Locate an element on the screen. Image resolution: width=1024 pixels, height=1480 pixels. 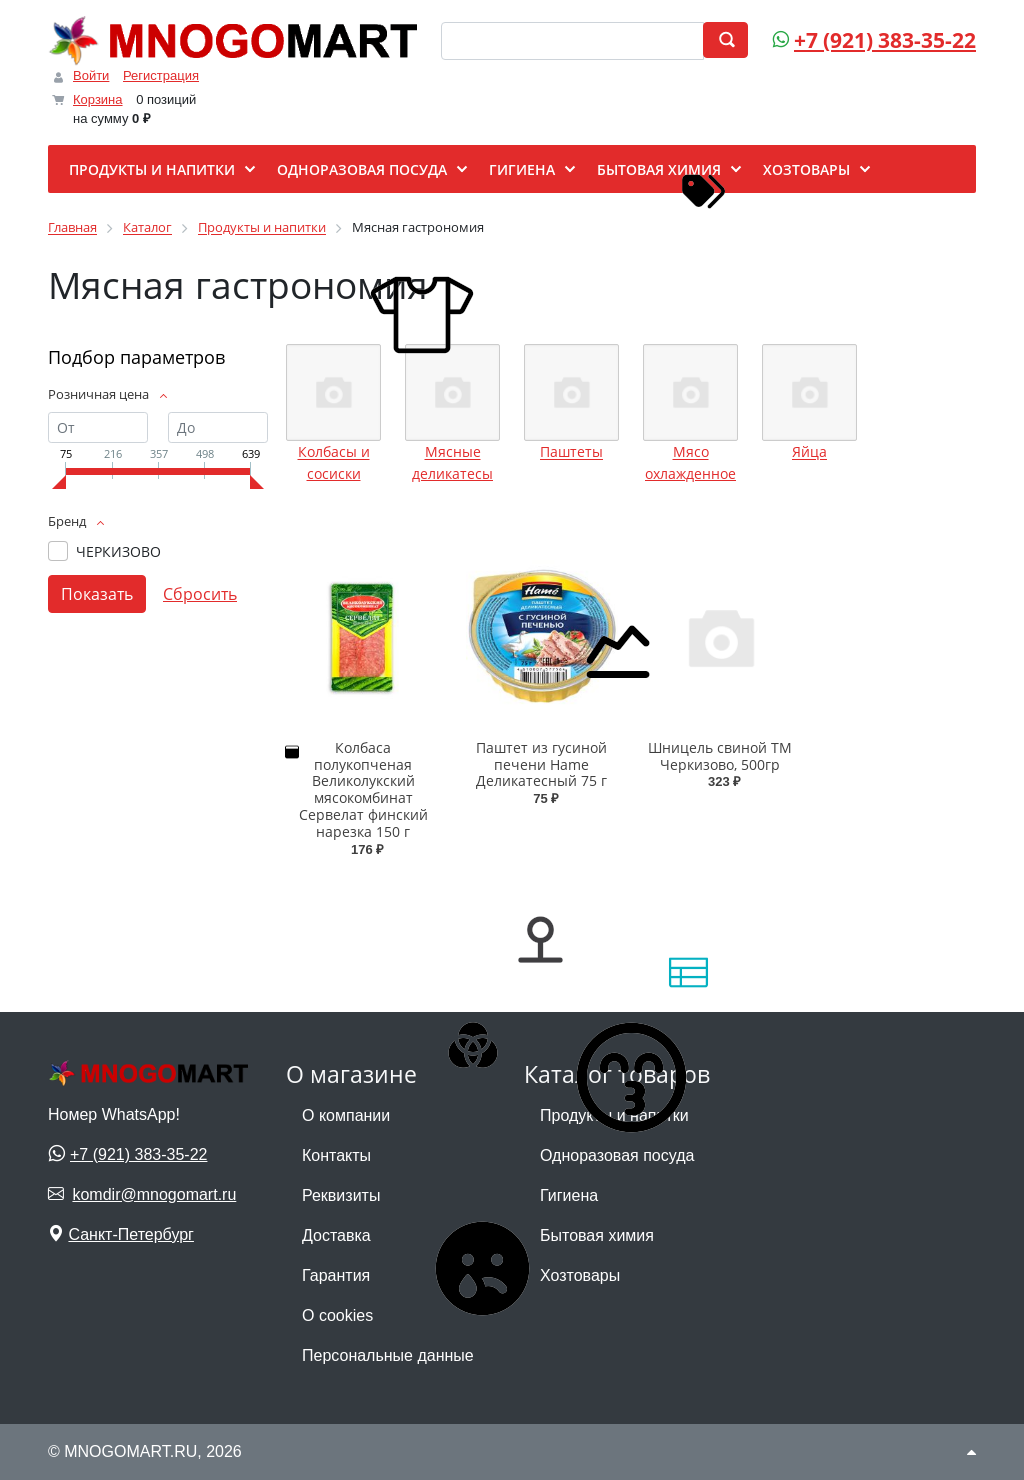
browse clothing or apparel category is located at coordinates (422, 315).